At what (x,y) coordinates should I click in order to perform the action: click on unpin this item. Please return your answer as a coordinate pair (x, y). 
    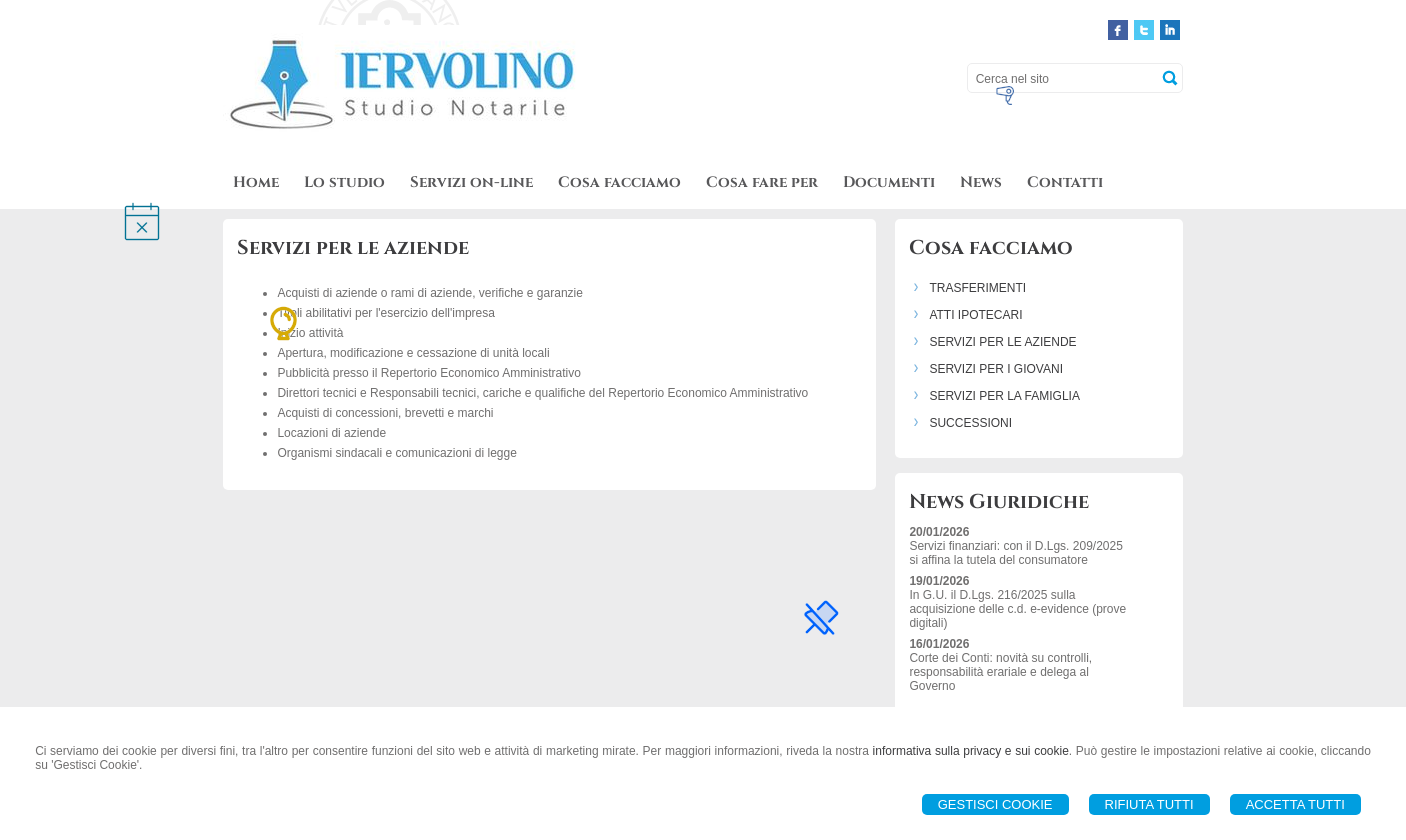
    Looking at the image, I should click on (820, 619).